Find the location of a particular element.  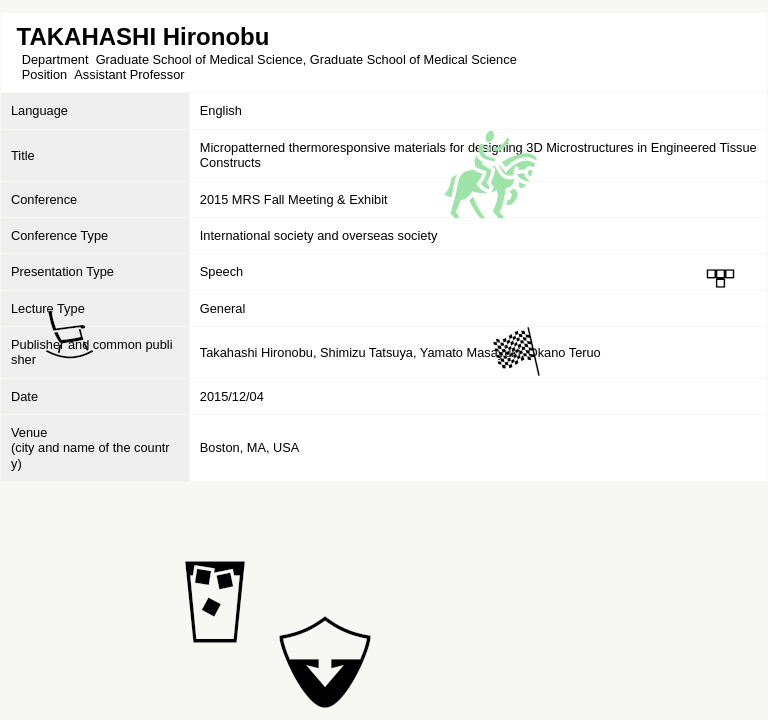

indicates race finish or completion is located at coordinates (516, 351).